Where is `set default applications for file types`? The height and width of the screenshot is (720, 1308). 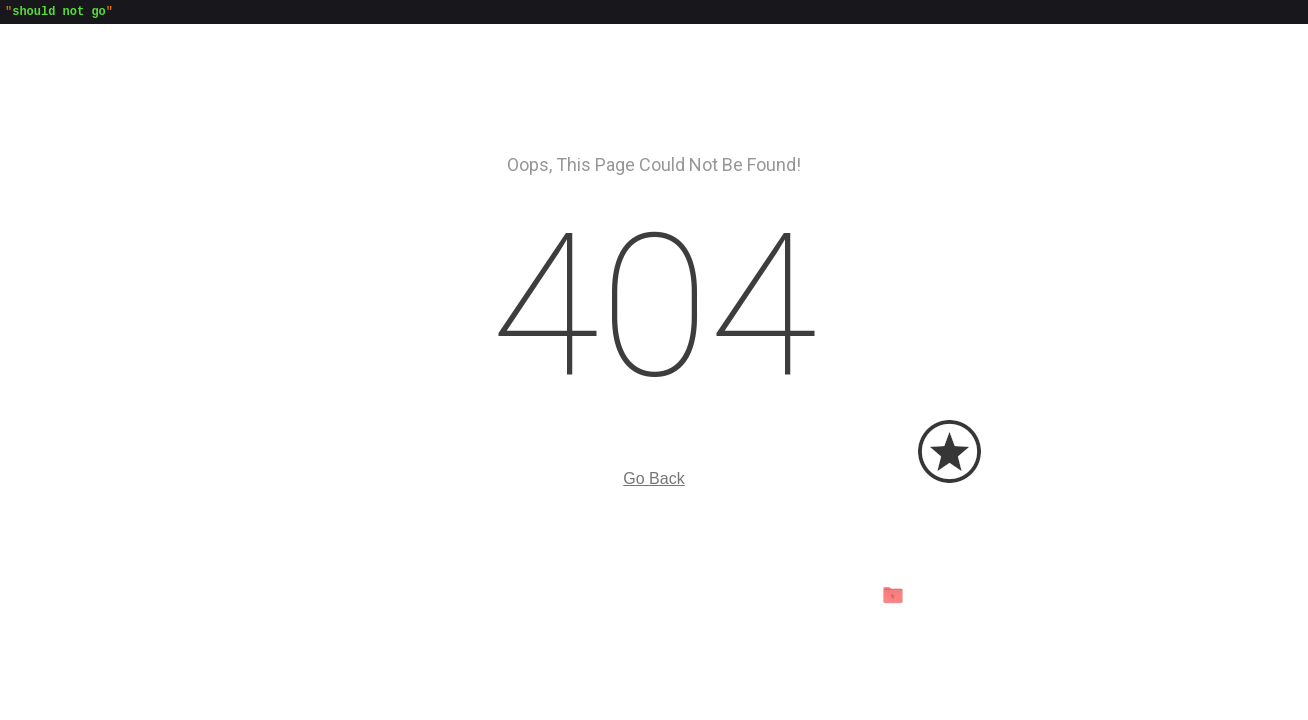
set default applications for file types is located at coordinates (949, 451).